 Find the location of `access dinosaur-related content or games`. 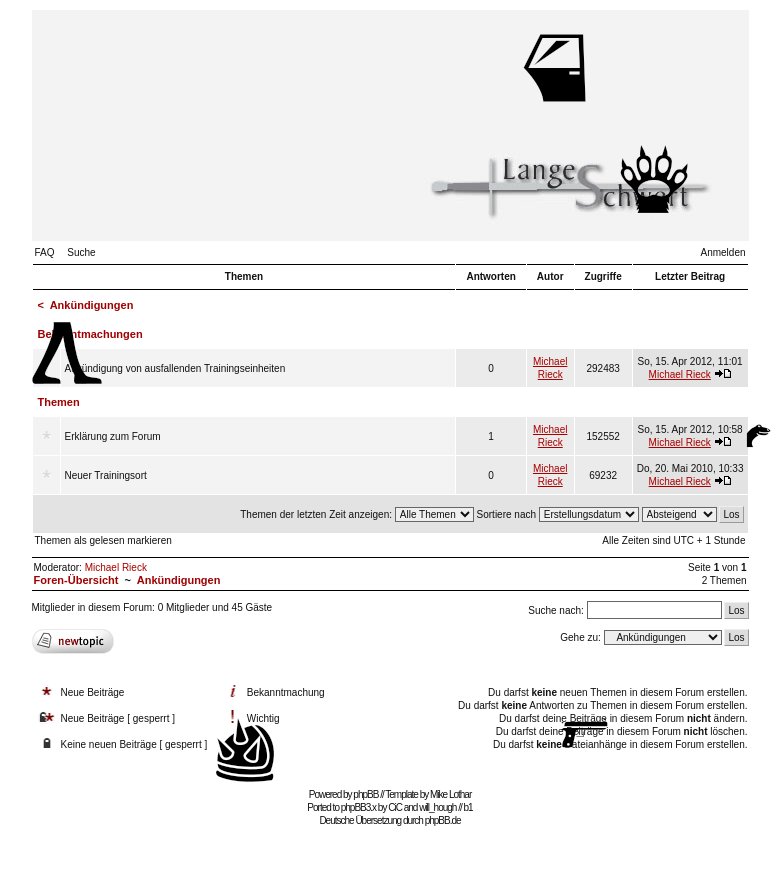

access dinosaur-related content or games is located at coordinates (759, 435).